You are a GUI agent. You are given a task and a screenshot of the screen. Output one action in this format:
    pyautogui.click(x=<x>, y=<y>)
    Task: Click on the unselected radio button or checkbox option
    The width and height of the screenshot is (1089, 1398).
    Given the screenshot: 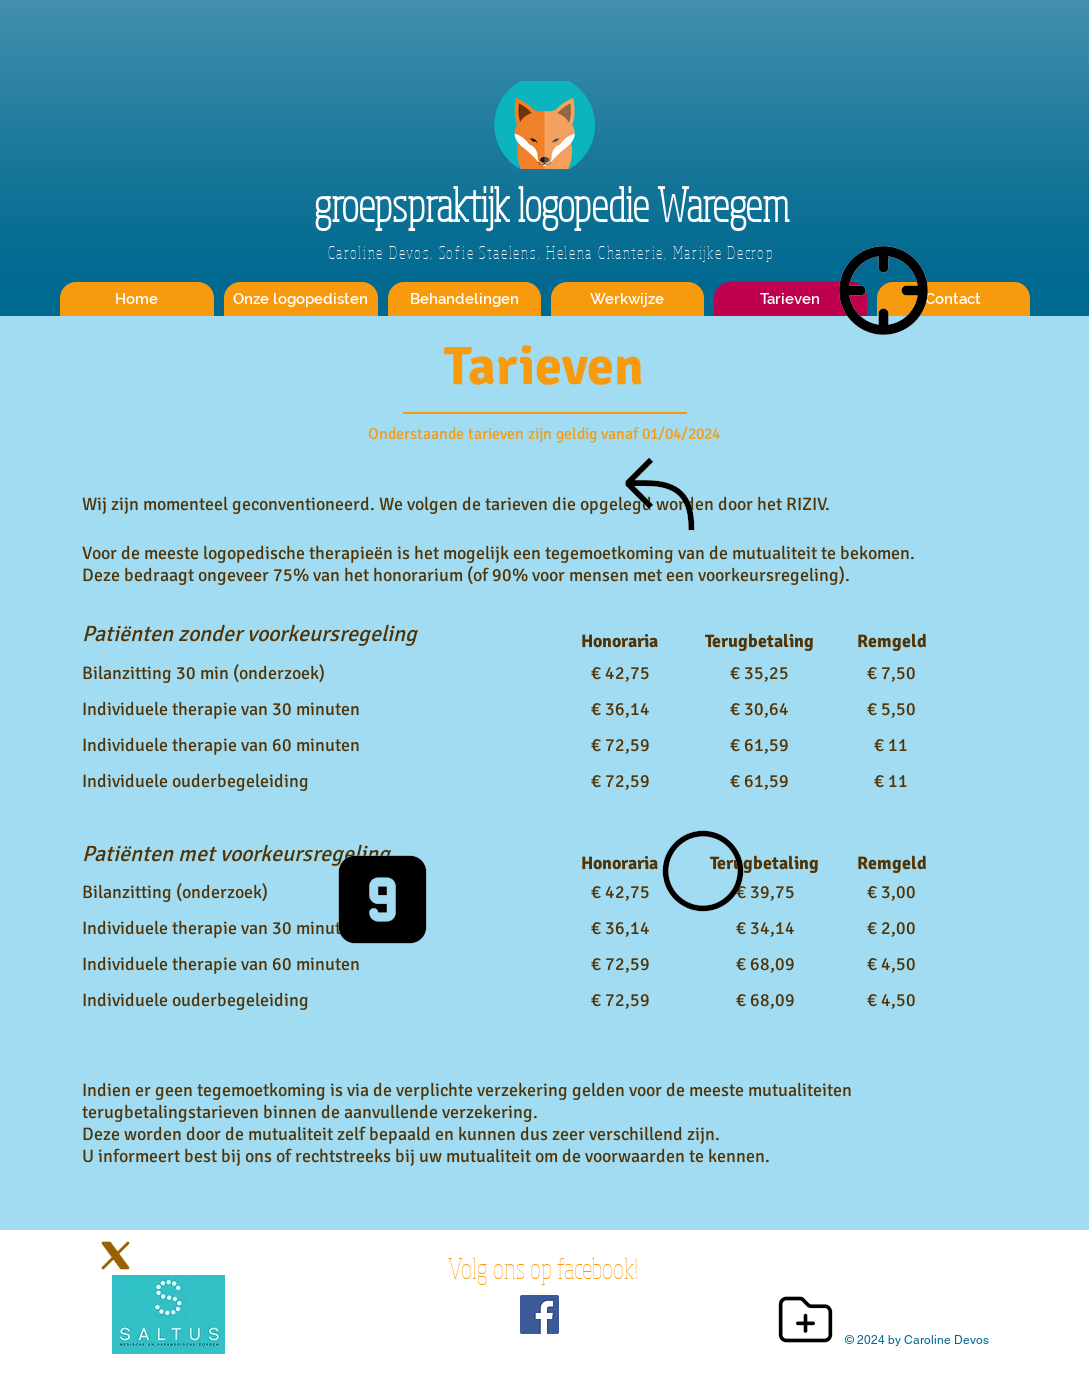 What is the action you would take?
    pyautogui.click(x=703, y=871)
    